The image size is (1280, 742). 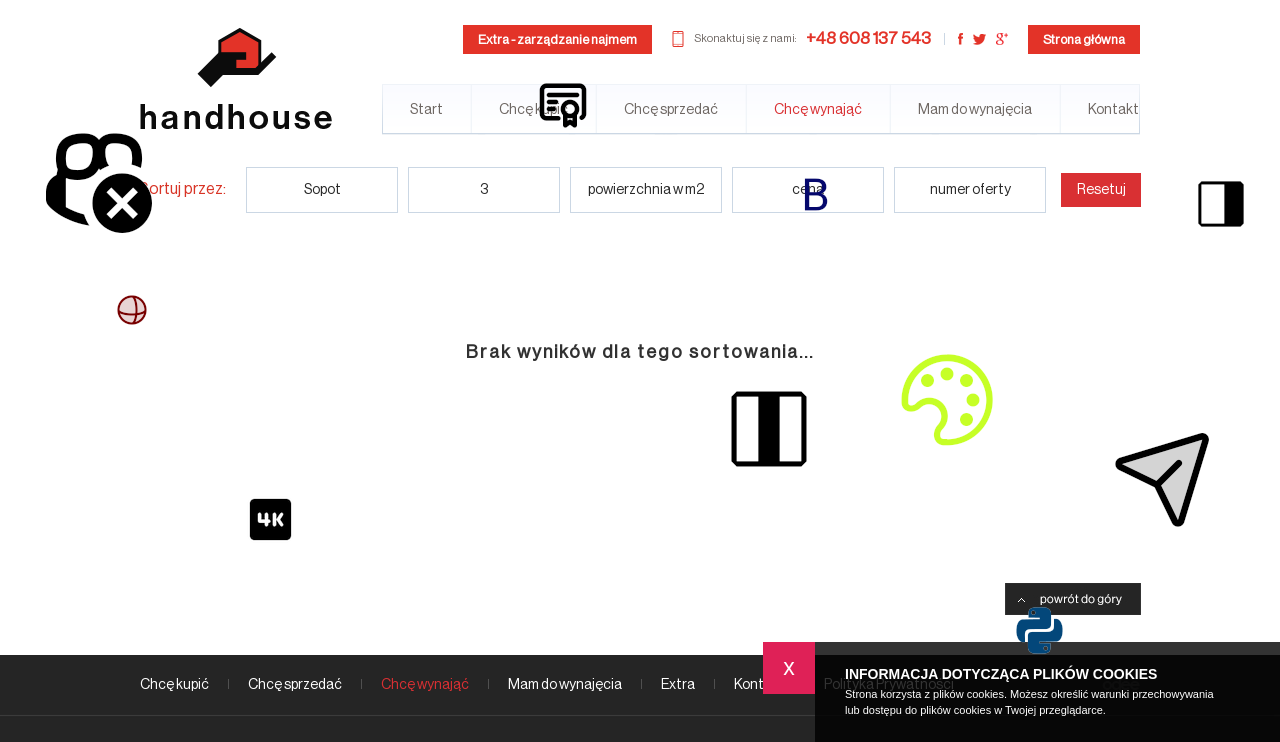 I want to click on apply bold formatting to selected text, so click(x=814, y=194).